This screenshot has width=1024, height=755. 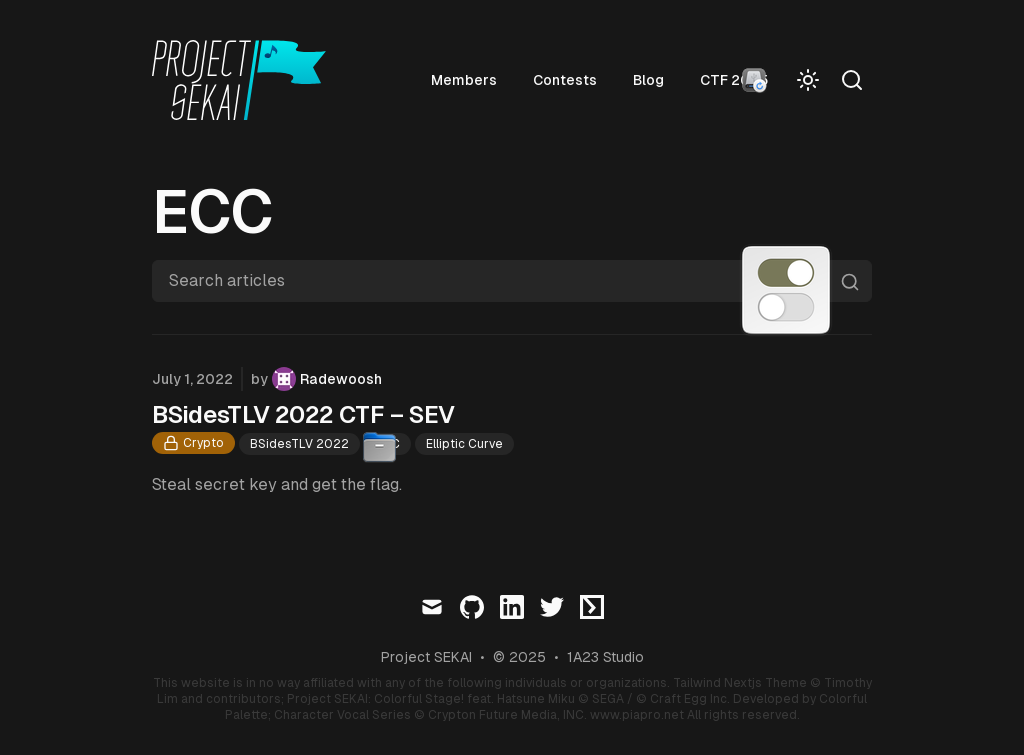 What do you see at coordinates (379, 446) in the screenshot?
I see `open the nautilus file manager` at bounding box center [379, 446].